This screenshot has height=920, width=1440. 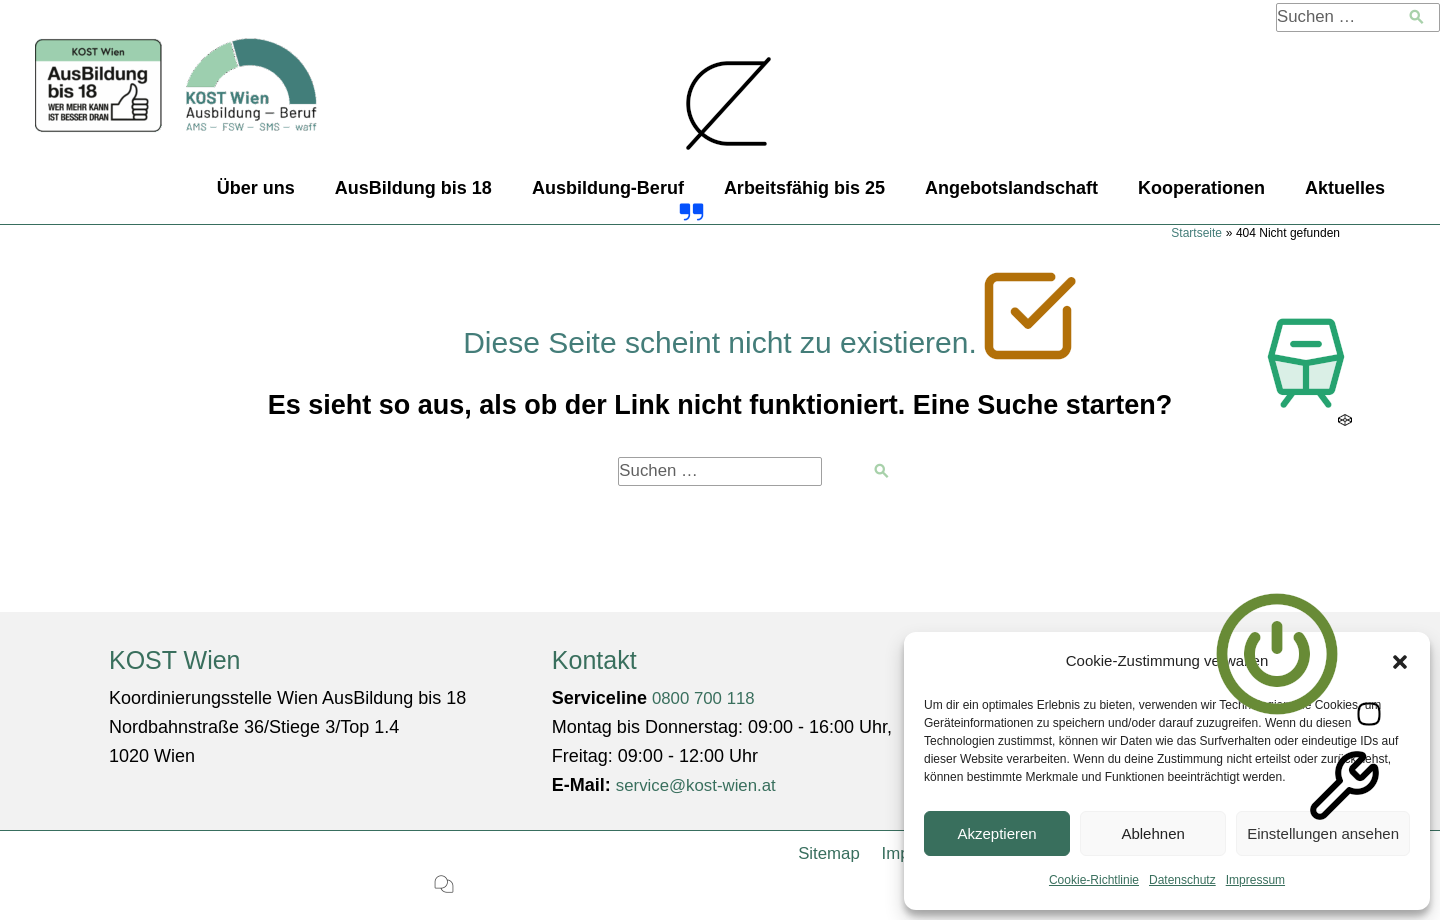 What do you see at coordinates (1344, 785) in the screenshot?
I see `access settings or configuration options` at bounding box center [1344, 785].